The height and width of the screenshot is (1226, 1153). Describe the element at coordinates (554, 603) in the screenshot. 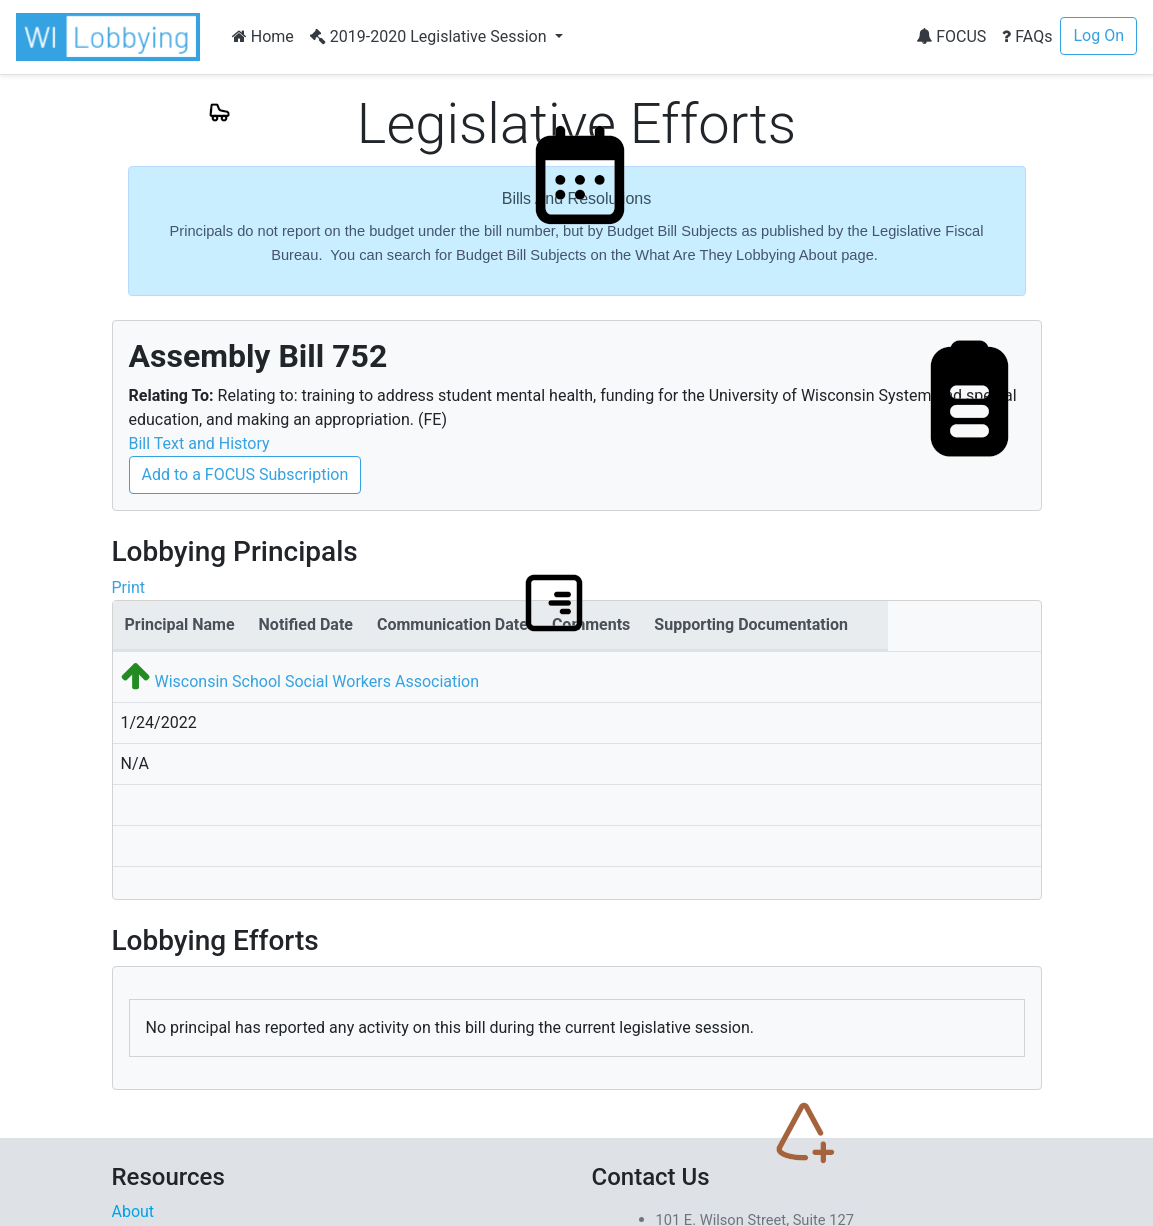

I see `align content to the right middle of a container` at that location.